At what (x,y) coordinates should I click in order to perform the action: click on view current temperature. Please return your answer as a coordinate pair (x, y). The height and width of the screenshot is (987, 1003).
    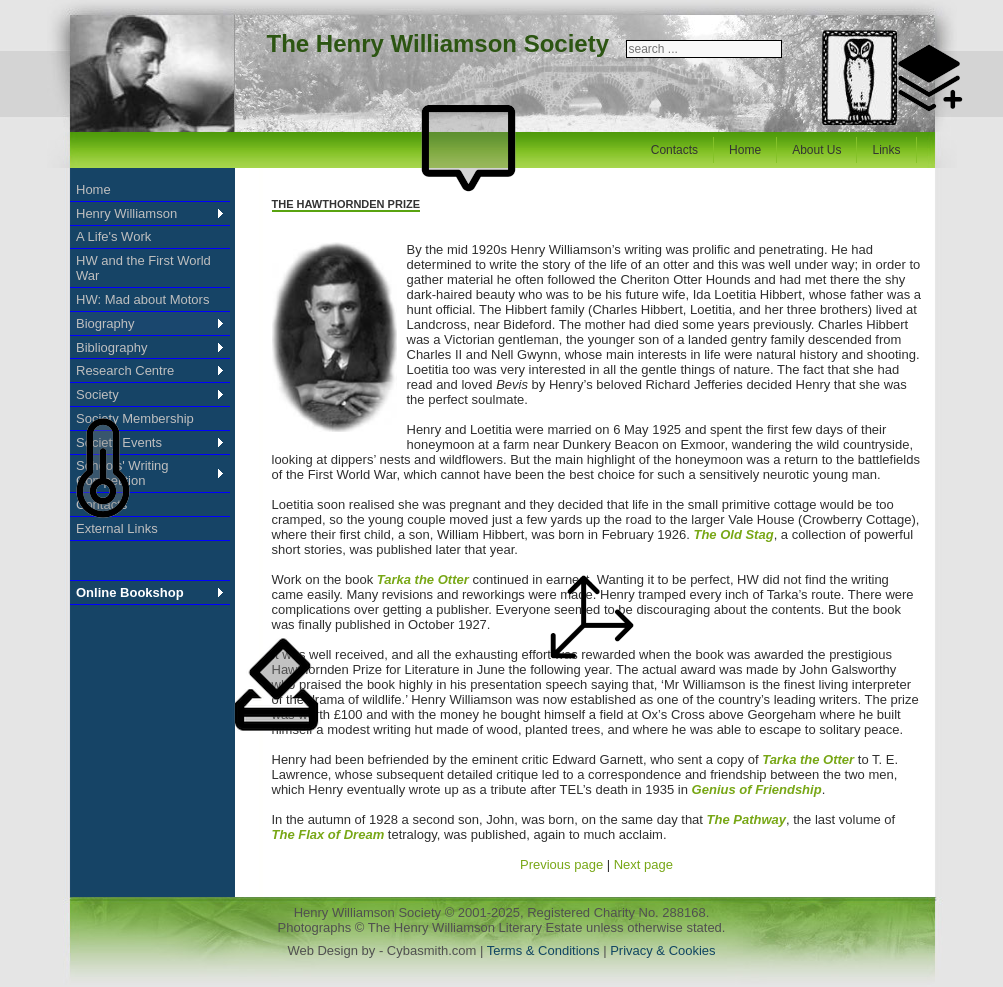
    Looking at the image, I should click on (103, 468).